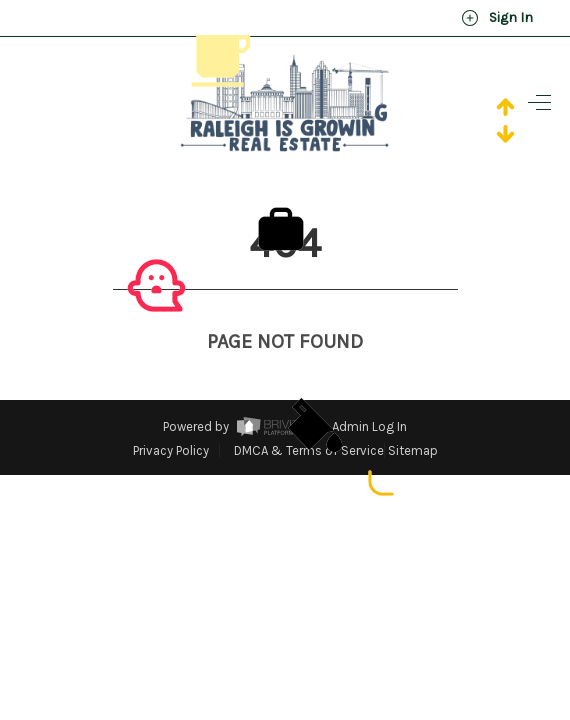  Describe the element at coordinates (156, 285) in the screenshot. I see `enable ghost mode or incognito browsing` at that location.